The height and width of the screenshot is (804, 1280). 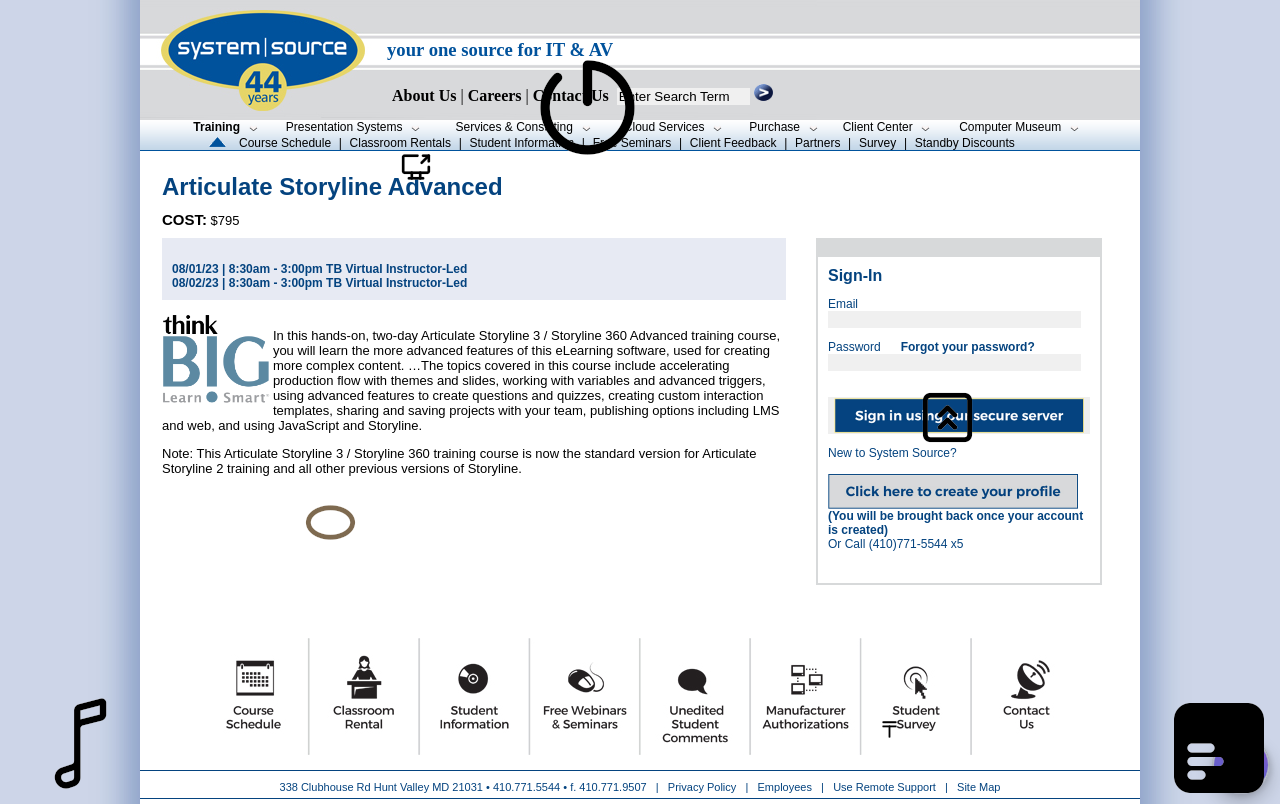 What do you see at coordinates (889, 729) in the screenshot?
I see `indicates kazakhstani tenge currency` at bounding box center [889, 729].